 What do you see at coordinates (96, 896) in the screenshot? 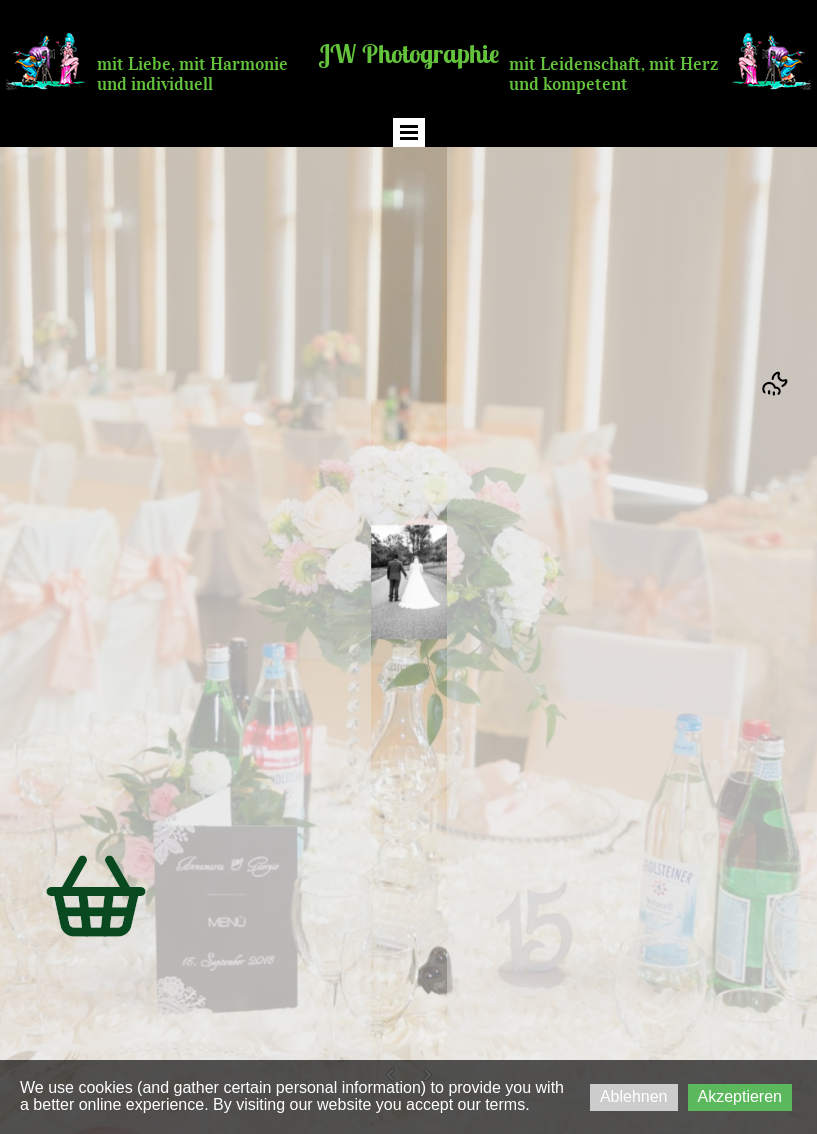
I see `view your shopping basket` at bounding box center [96, 896].